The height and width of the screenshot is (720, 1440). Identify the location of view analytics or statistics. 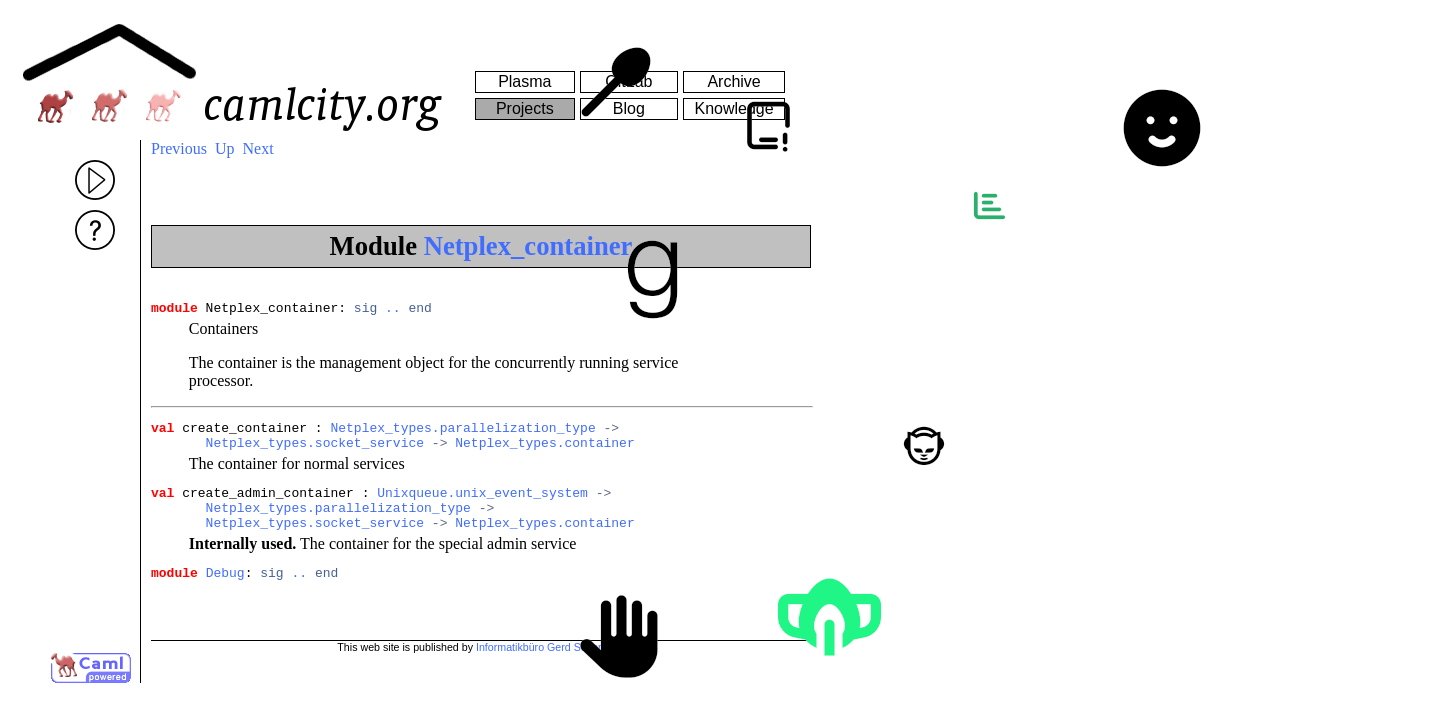
(989, 205).